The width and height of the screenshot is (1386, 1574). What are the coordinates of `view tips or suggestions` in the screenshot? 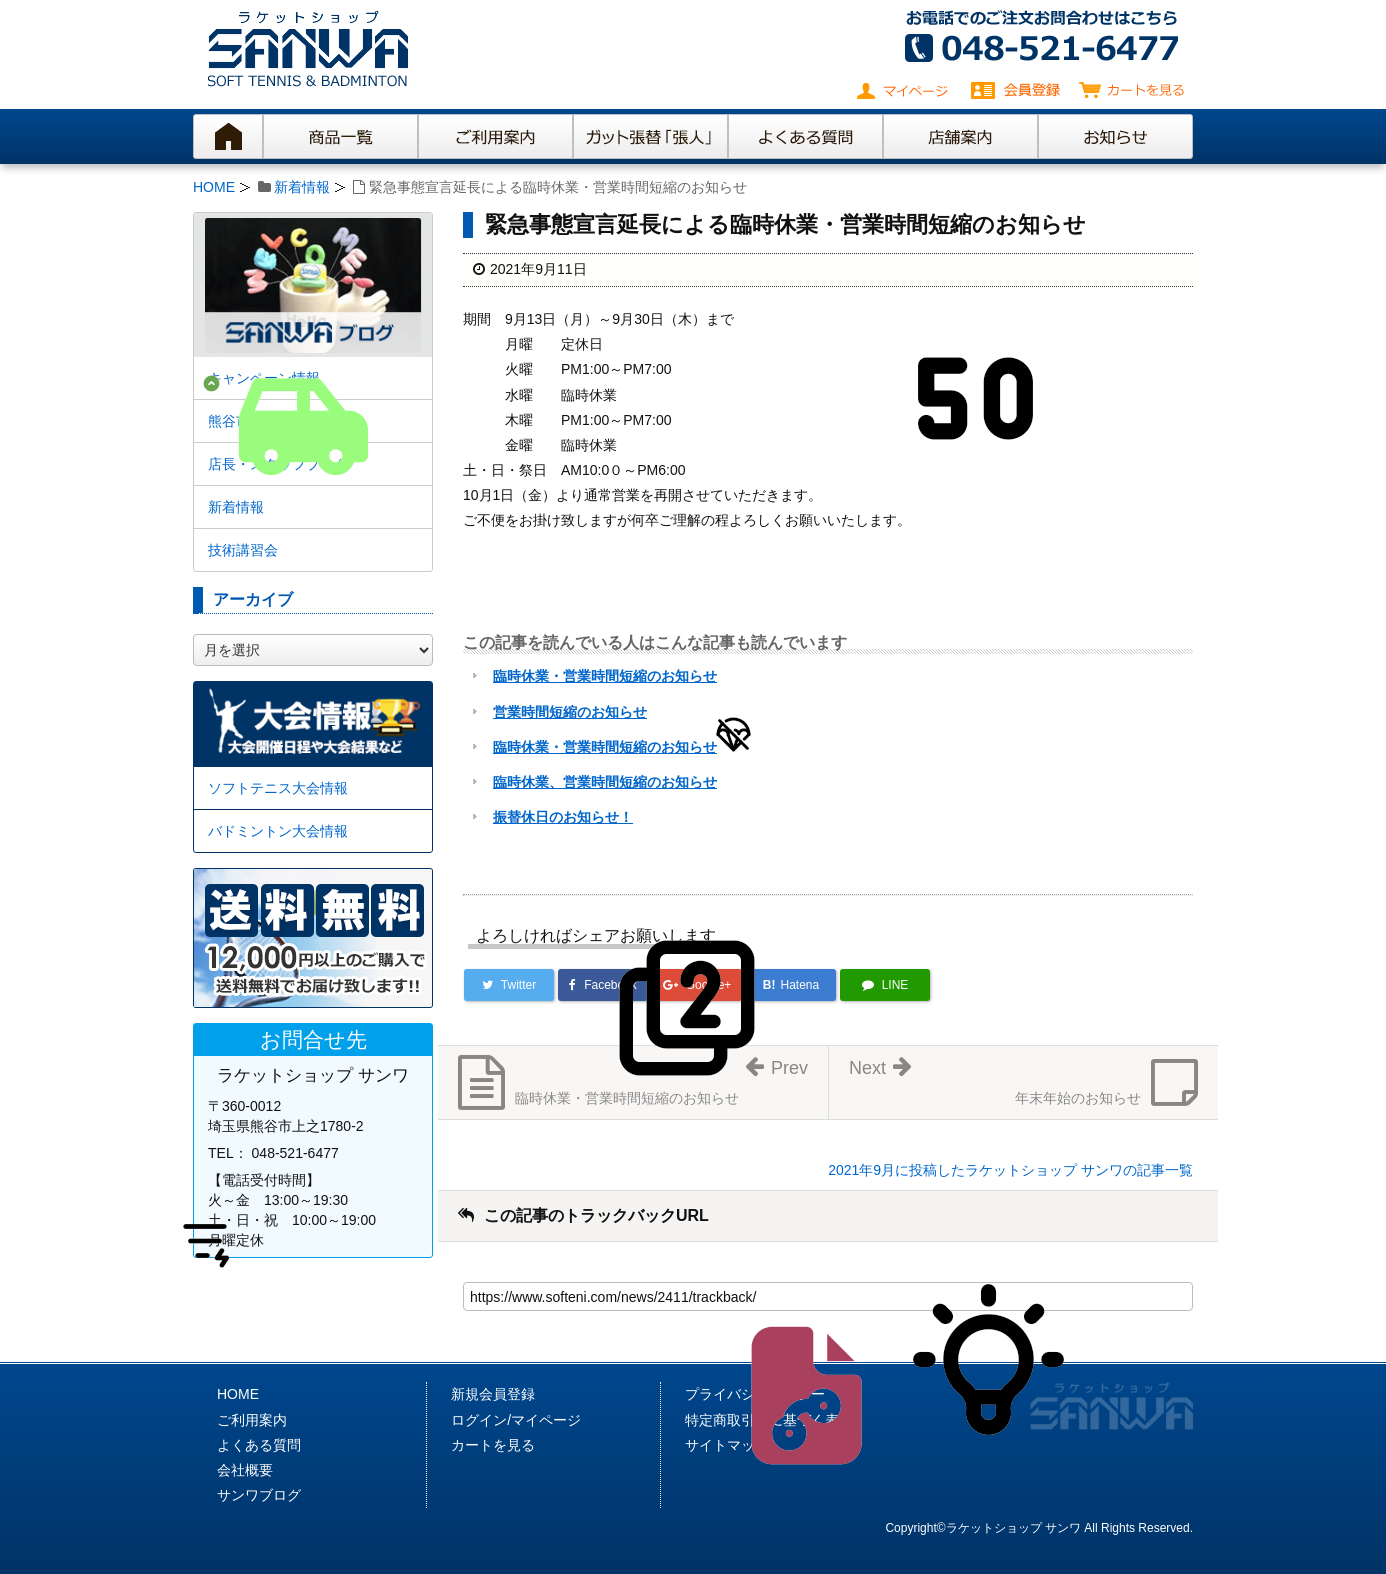 It's located at (988, 1359).